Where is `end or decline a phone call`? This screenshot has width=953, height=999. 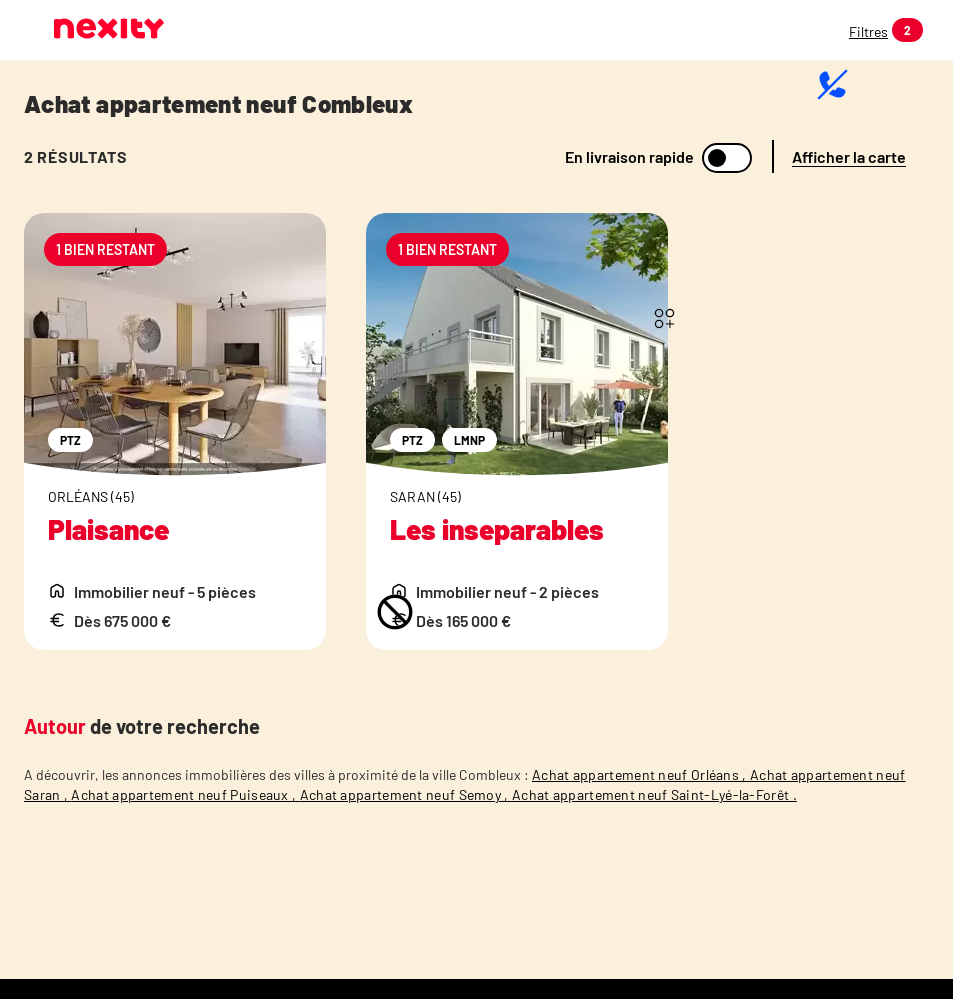 end or decline a phone call is located at coordinates (832, 84).